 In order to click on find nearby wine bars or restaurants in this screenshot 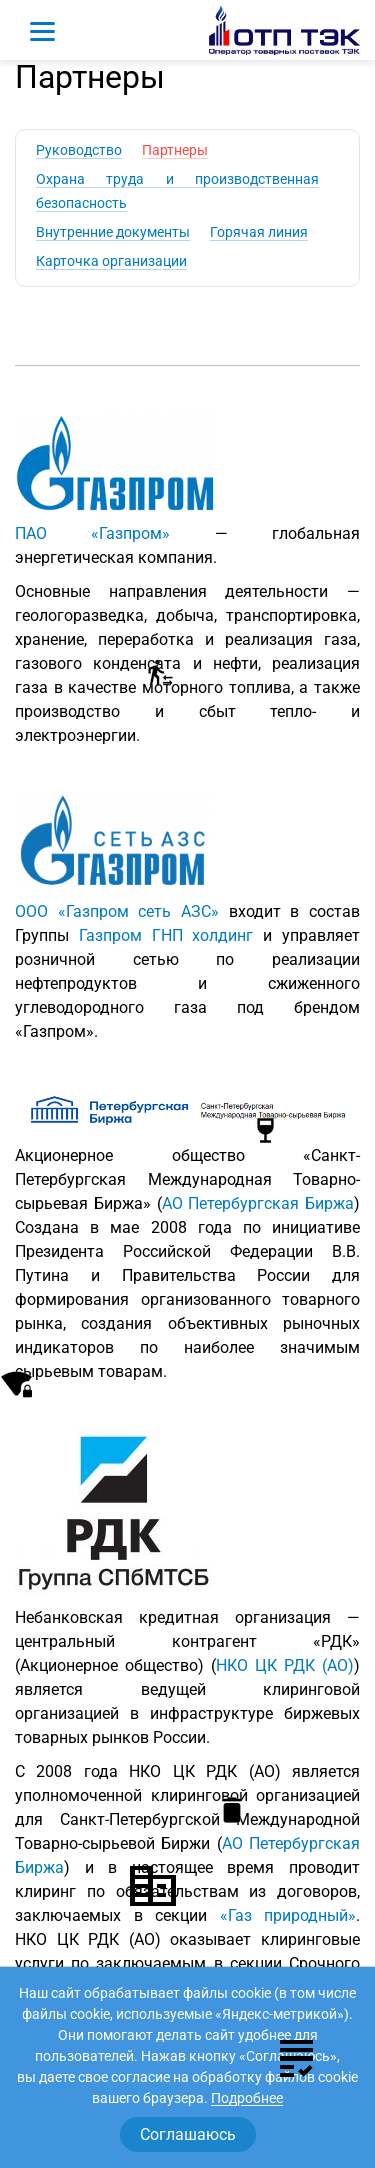, I will do `click(265, 1130)`.